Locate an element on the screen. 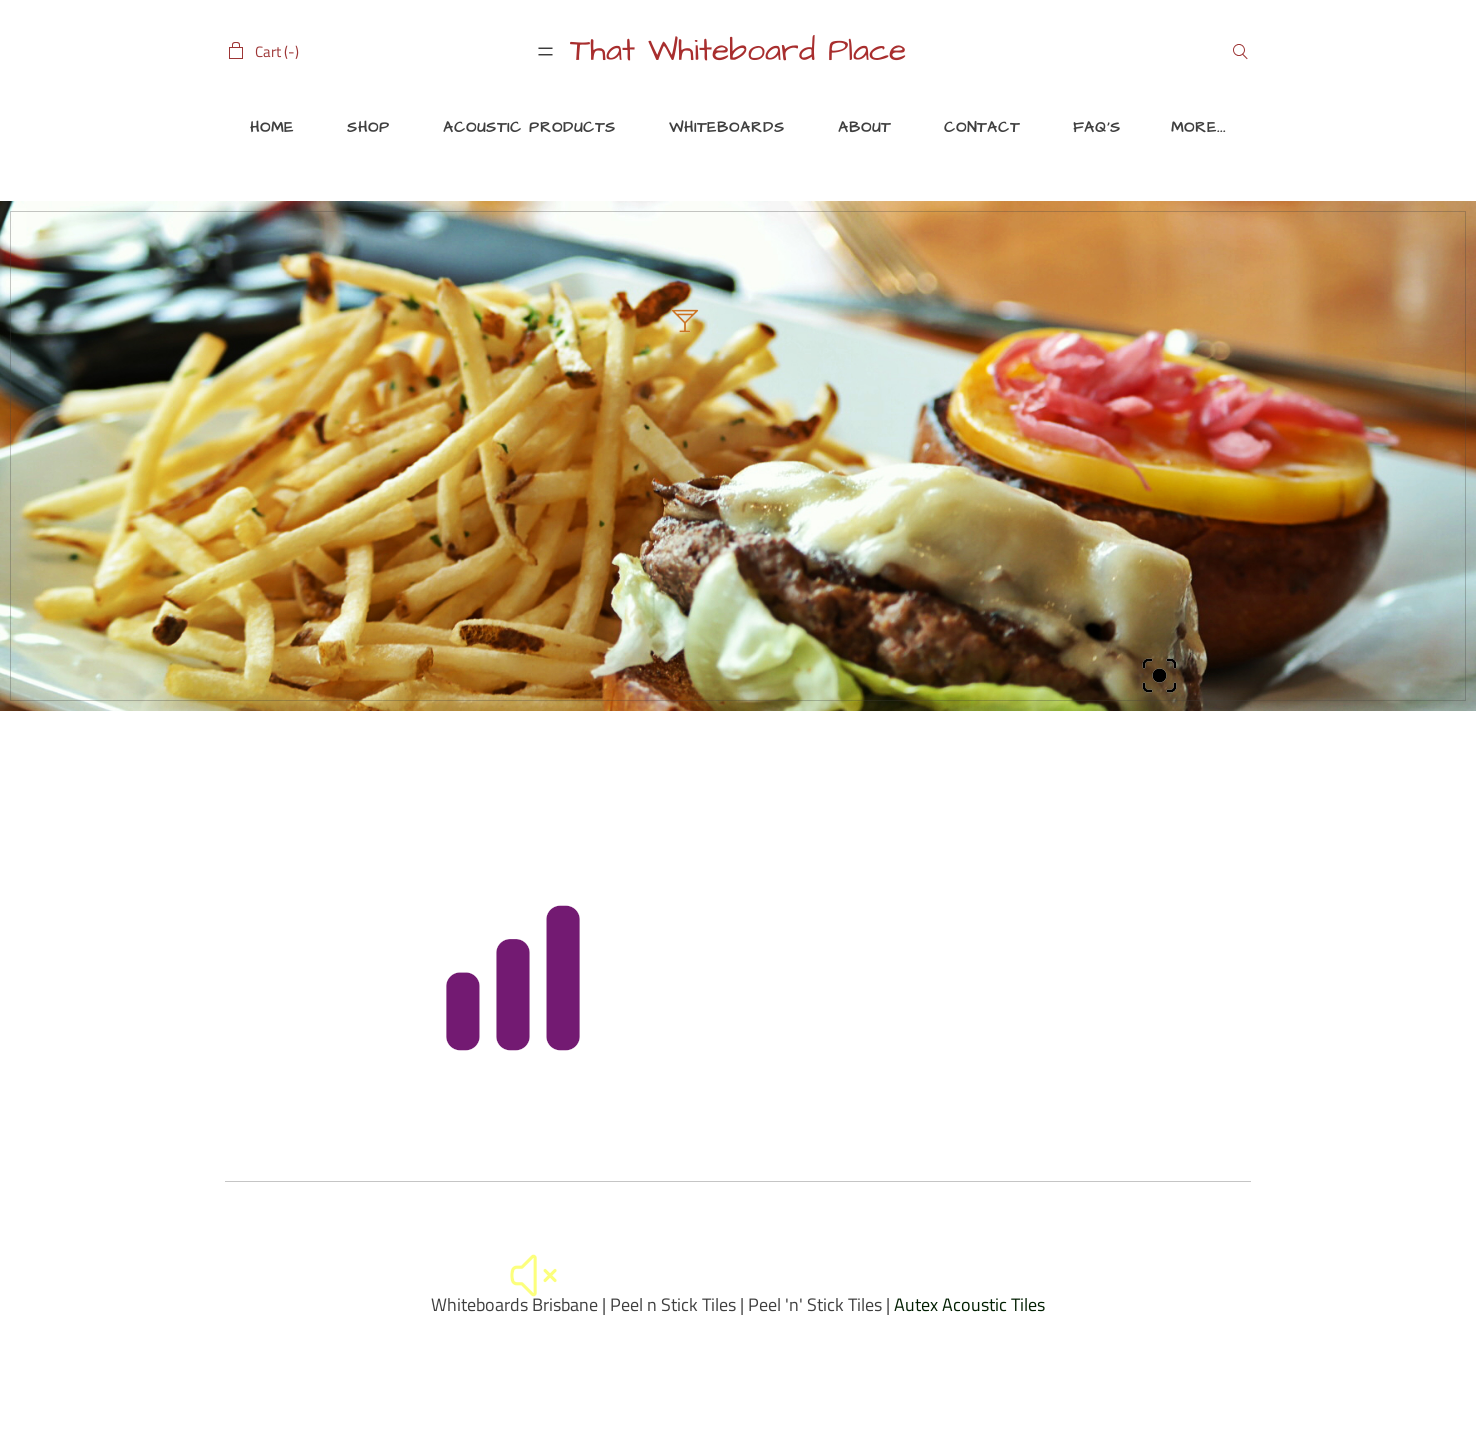 The height and width of the screenshot is (1450, 1476). open menu or navigation options is located at coordinates (545, 51).